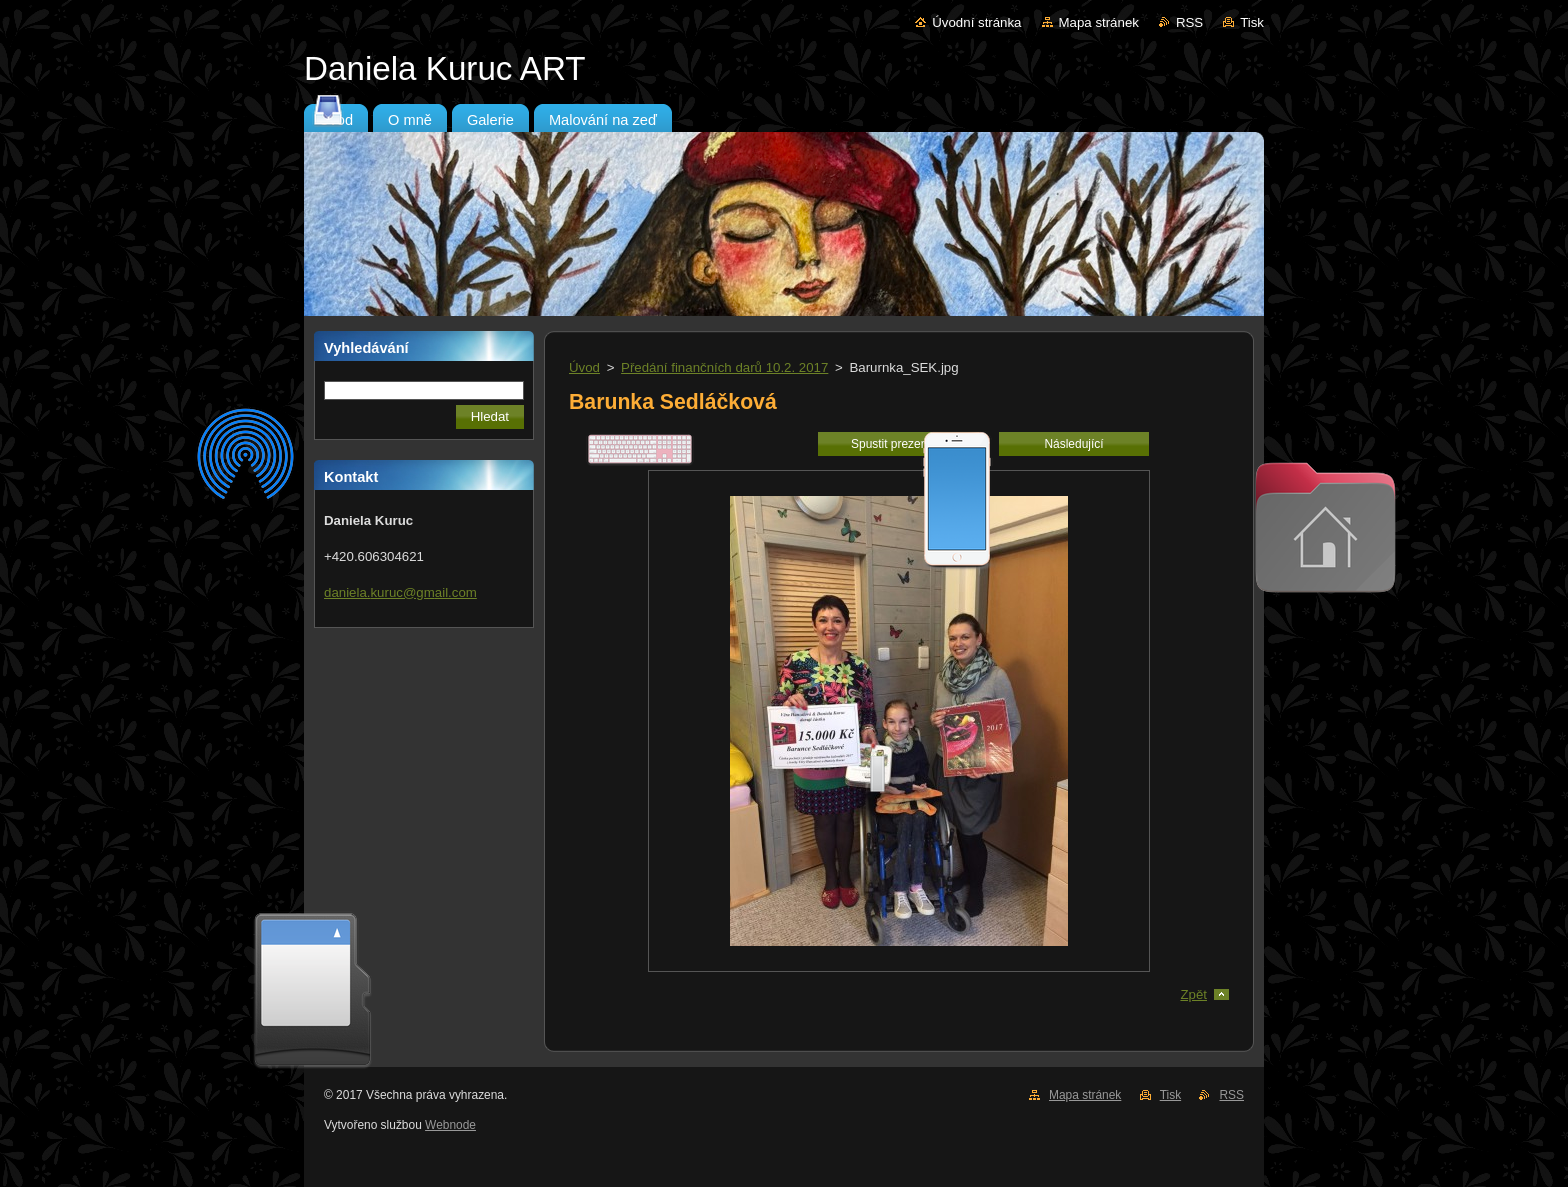 The image size is (1568, 1187). What do you see at coordinates (328, 111) in the screenshot?
I see `access your email inbox` at bounding box center [328, 111].